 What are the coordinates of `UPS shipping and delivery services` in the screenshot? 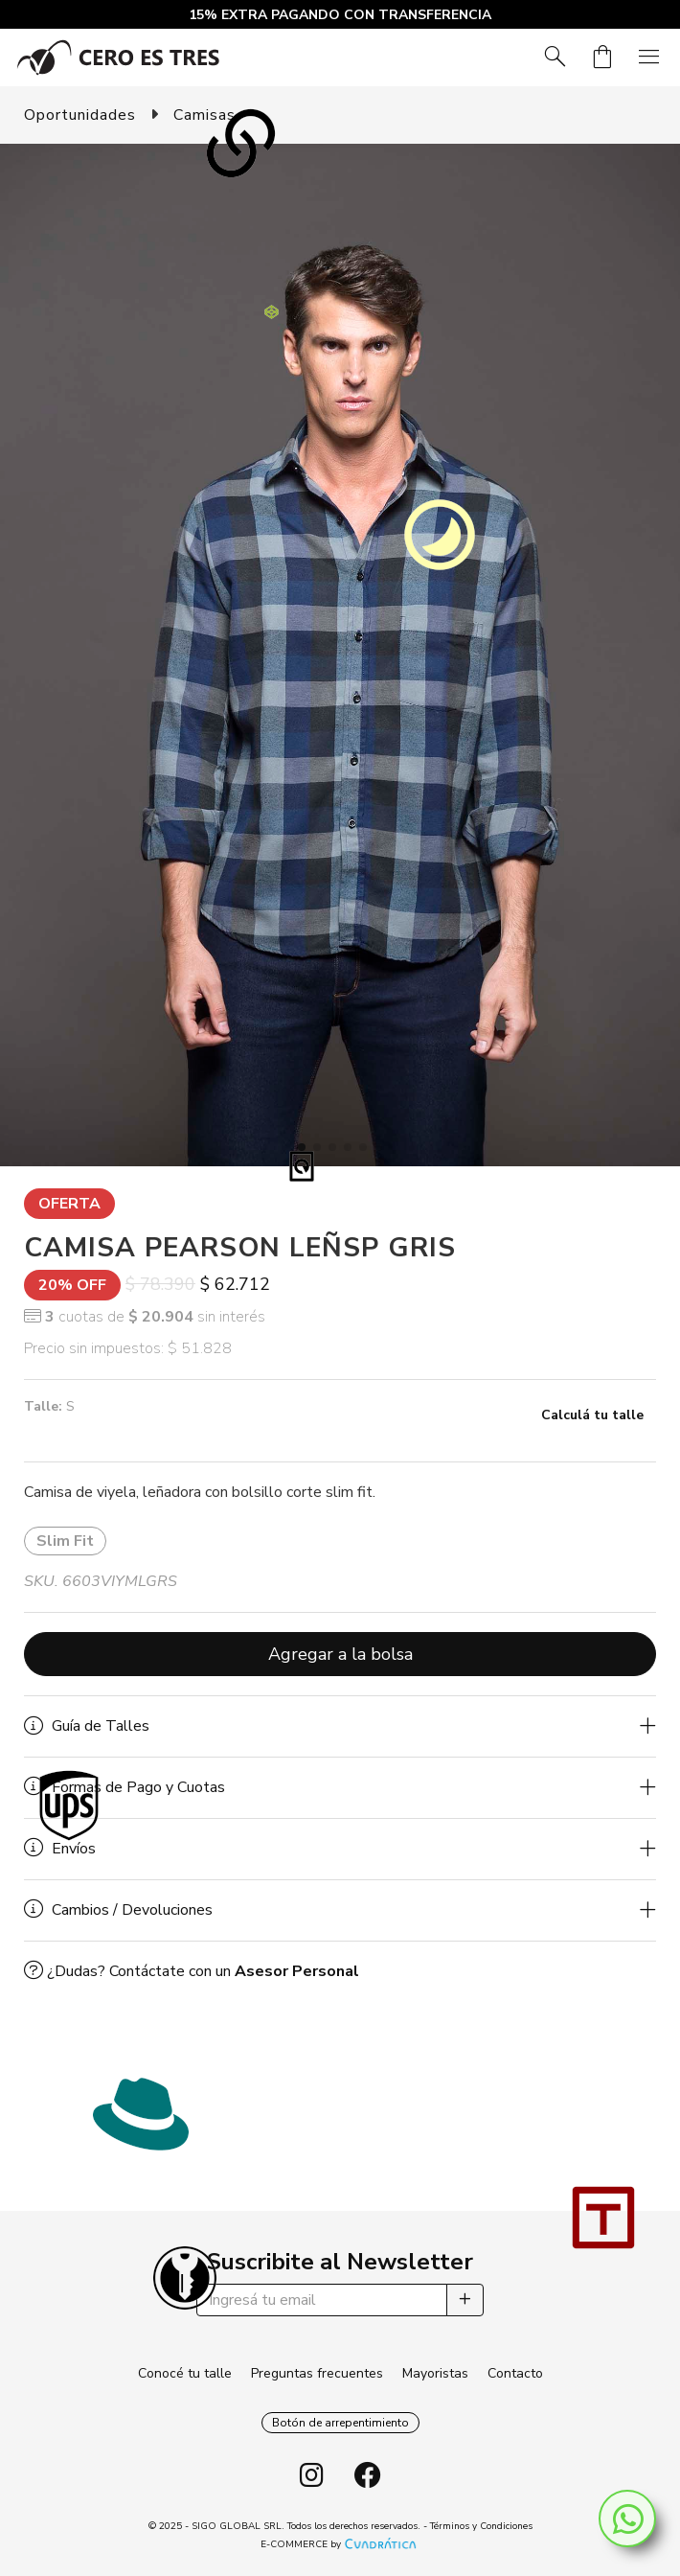 It's located at (69, 1806).